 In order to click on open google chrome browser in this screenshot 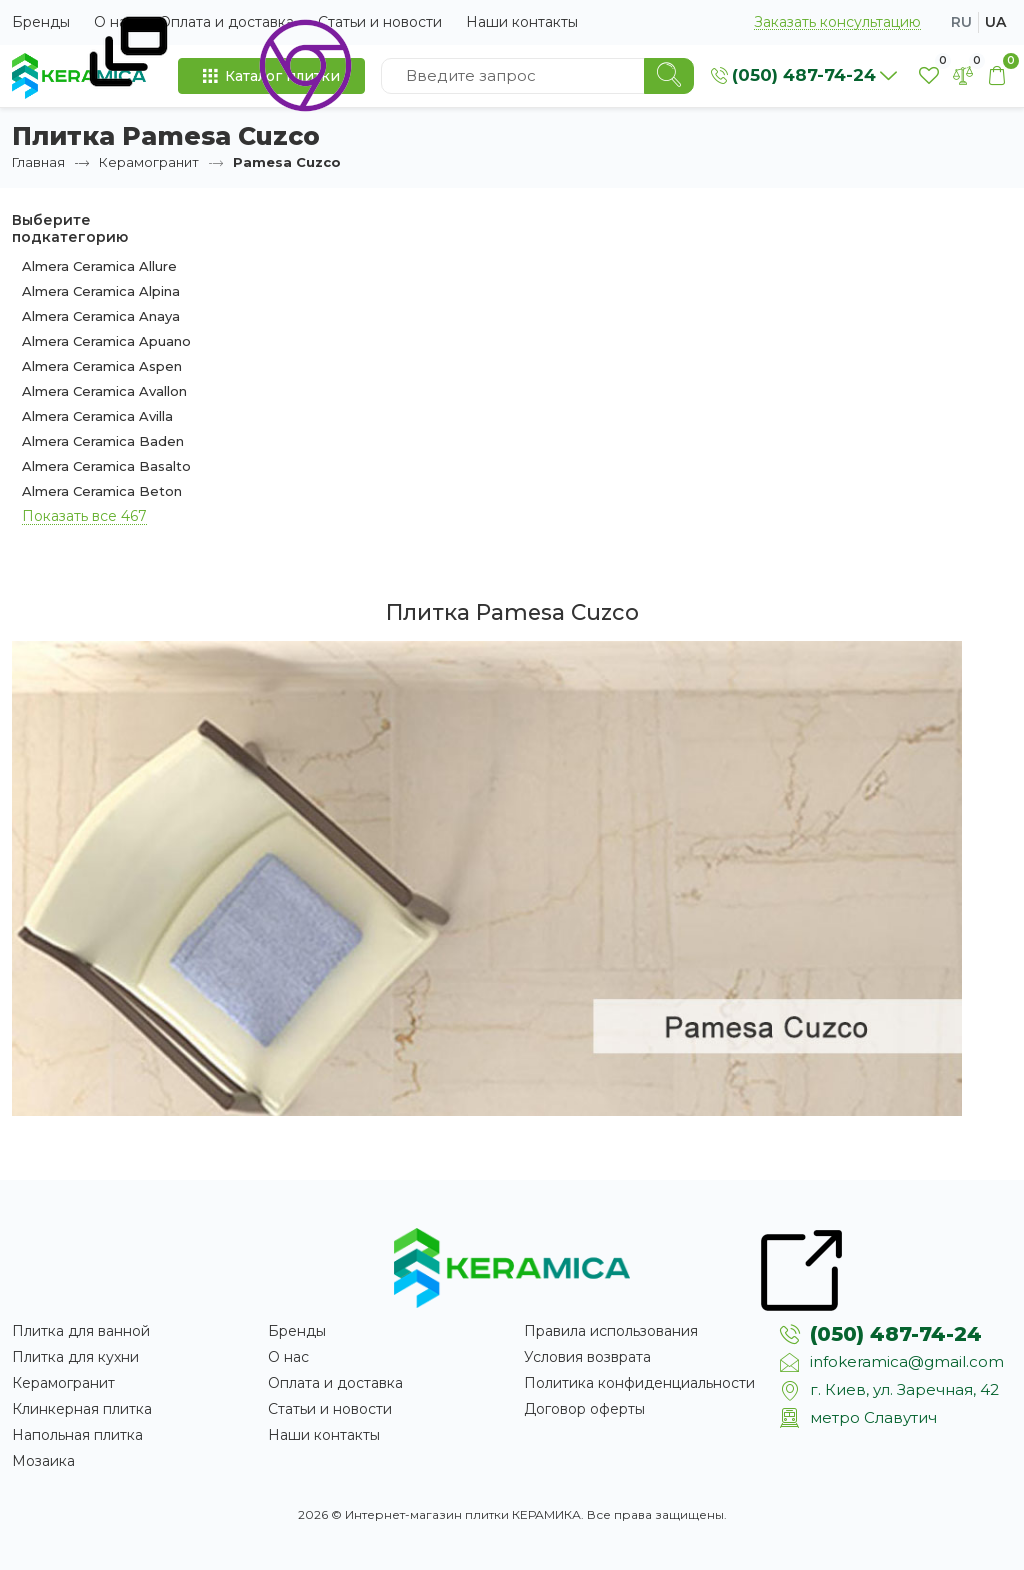, I will do `click(305, 65)`.